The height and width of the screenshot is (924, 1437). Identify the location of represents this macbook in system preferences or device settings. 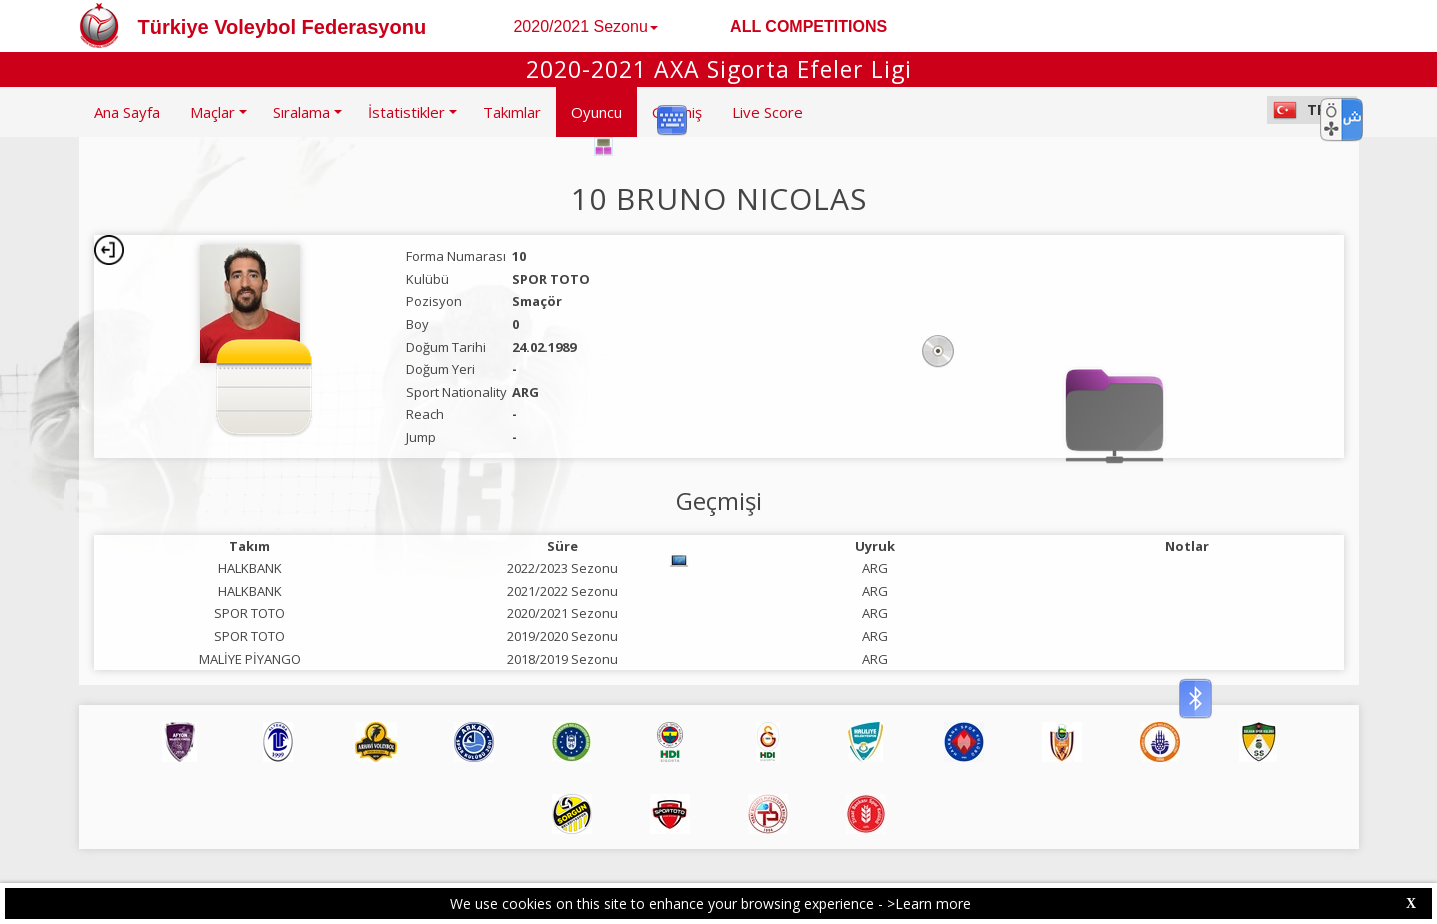
(679, 560).